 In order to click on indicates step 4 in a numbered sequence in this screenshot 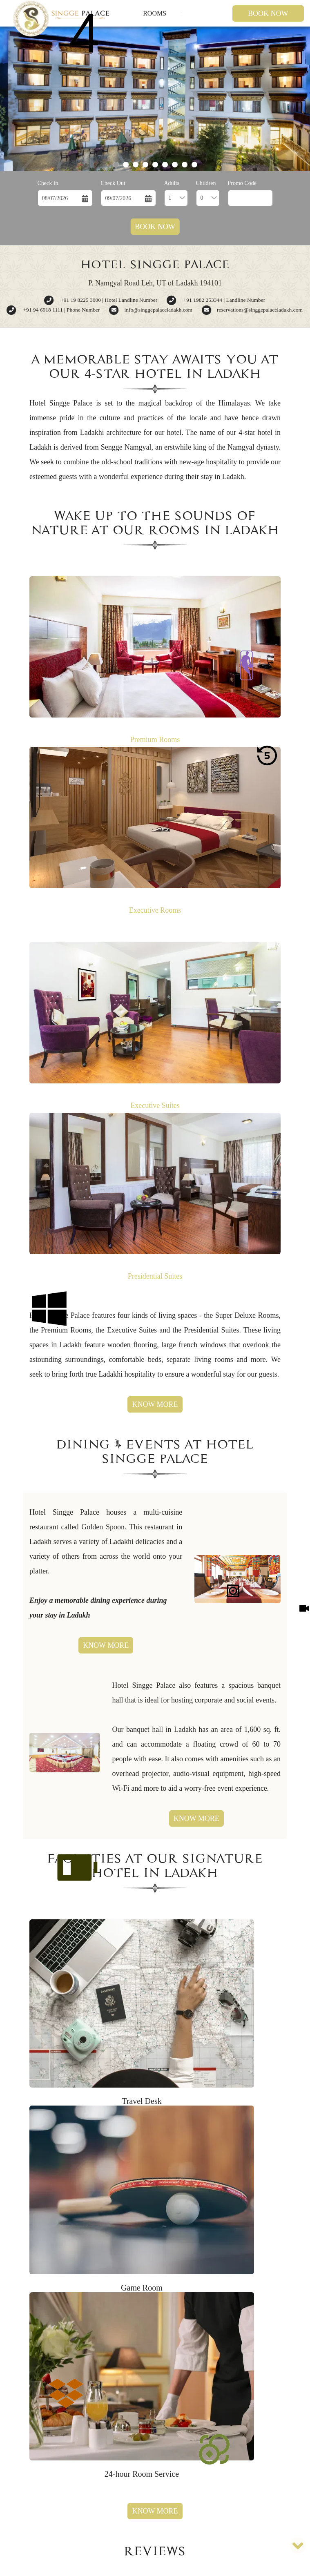, I will do `click(85, 33)`.